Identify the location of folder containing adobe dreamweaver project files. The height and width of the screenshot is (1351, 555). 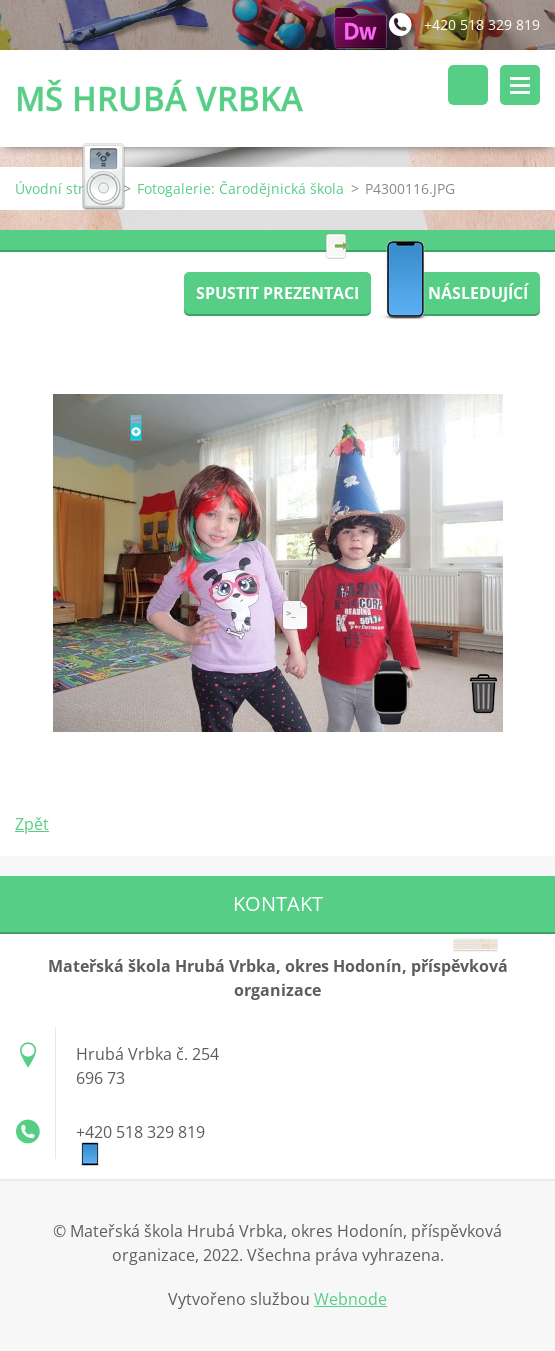
(360, 29).